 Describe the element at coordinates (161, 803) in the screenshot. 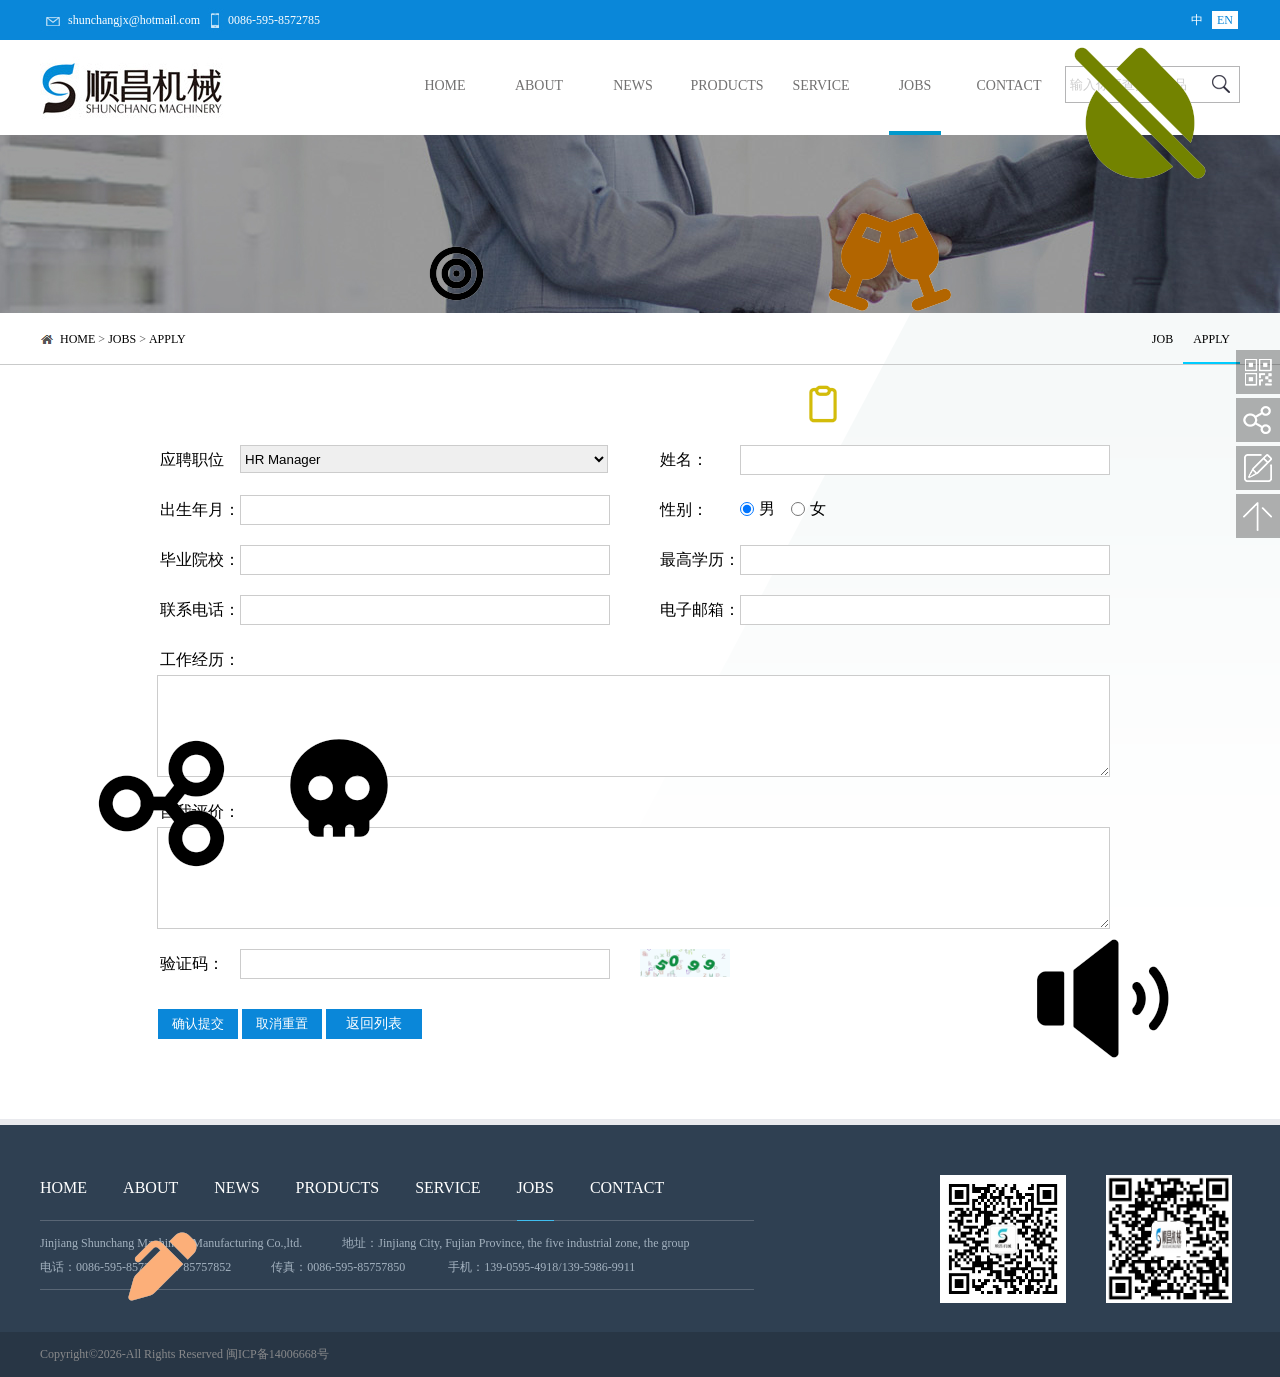

I see `view ripple (XRP) cryptocurrency balance` at that location.